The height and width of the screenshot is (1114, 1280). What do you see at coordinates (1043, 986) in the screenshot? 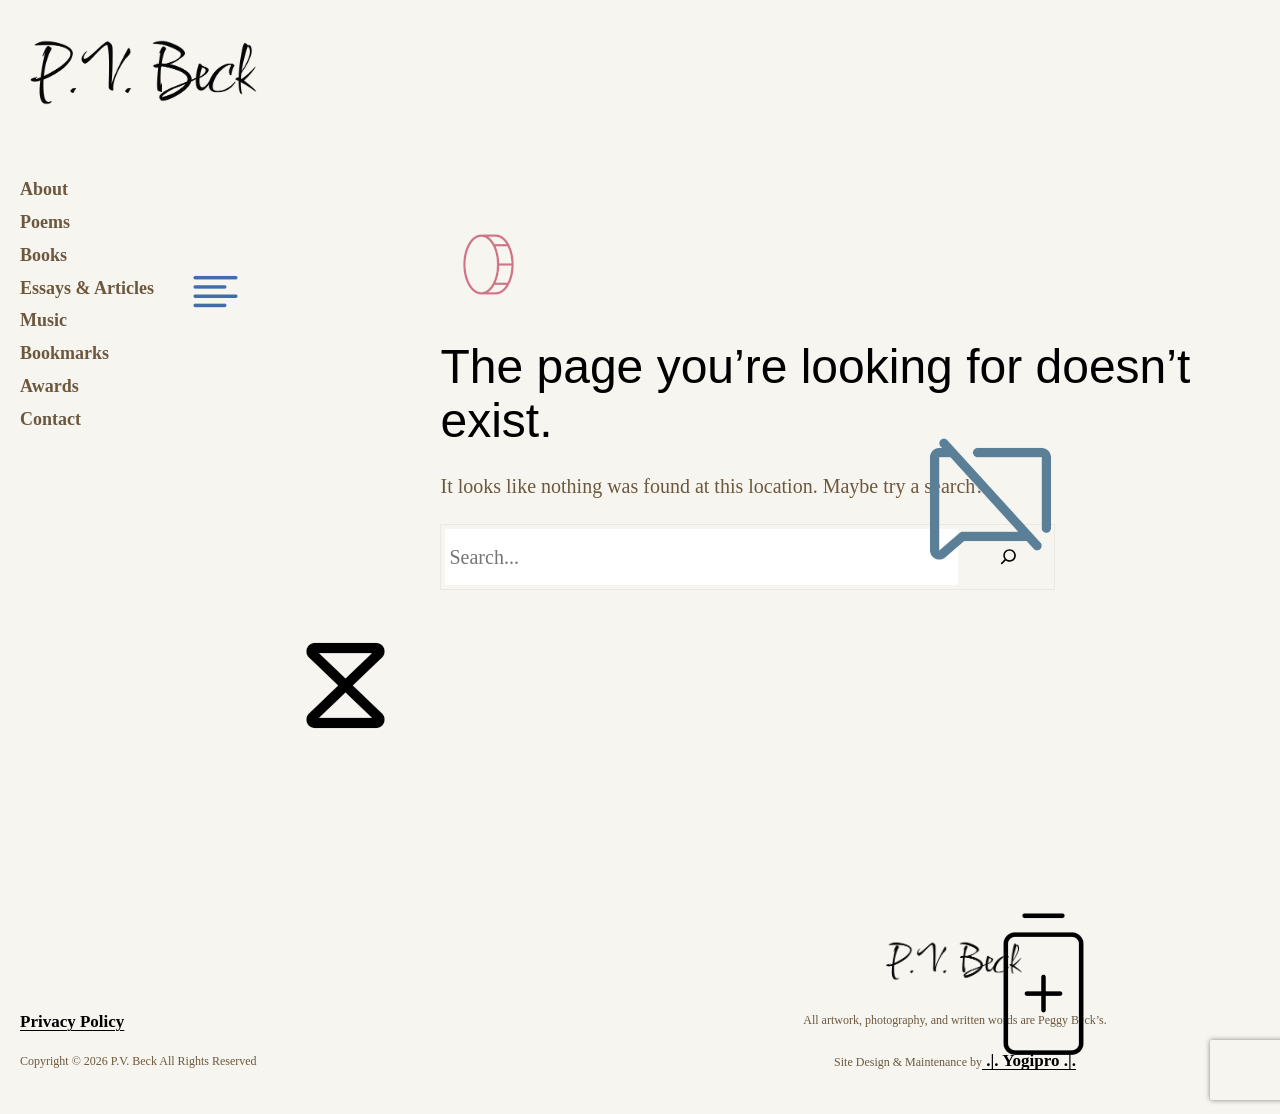
I see `add or insert a new battery` at bounding box center [1043, 986].